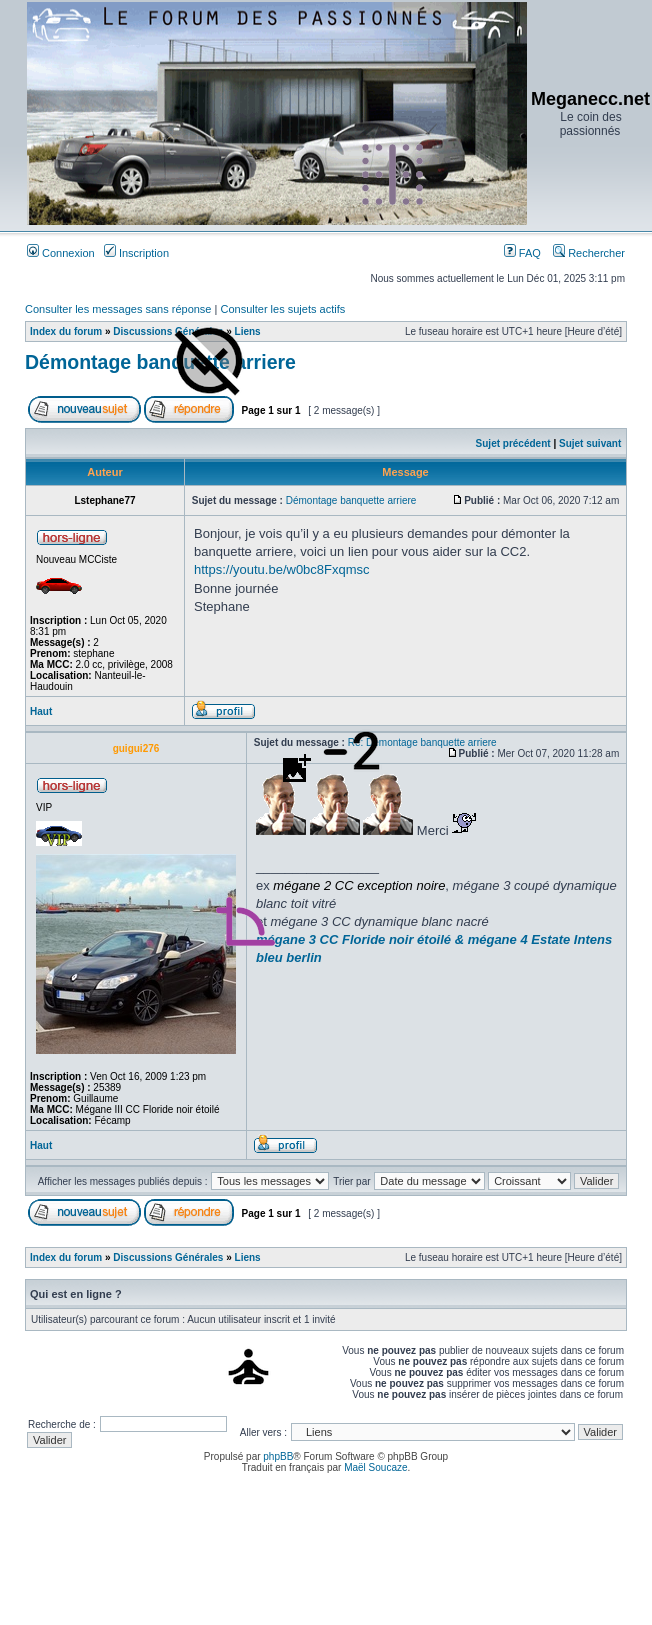 The width and height of the screenshot is (652, 1625). What do you see at coordinates (209, 360) in the screenshot?
I see `indicates content has been unpublished` at bounding box center [209, 360].